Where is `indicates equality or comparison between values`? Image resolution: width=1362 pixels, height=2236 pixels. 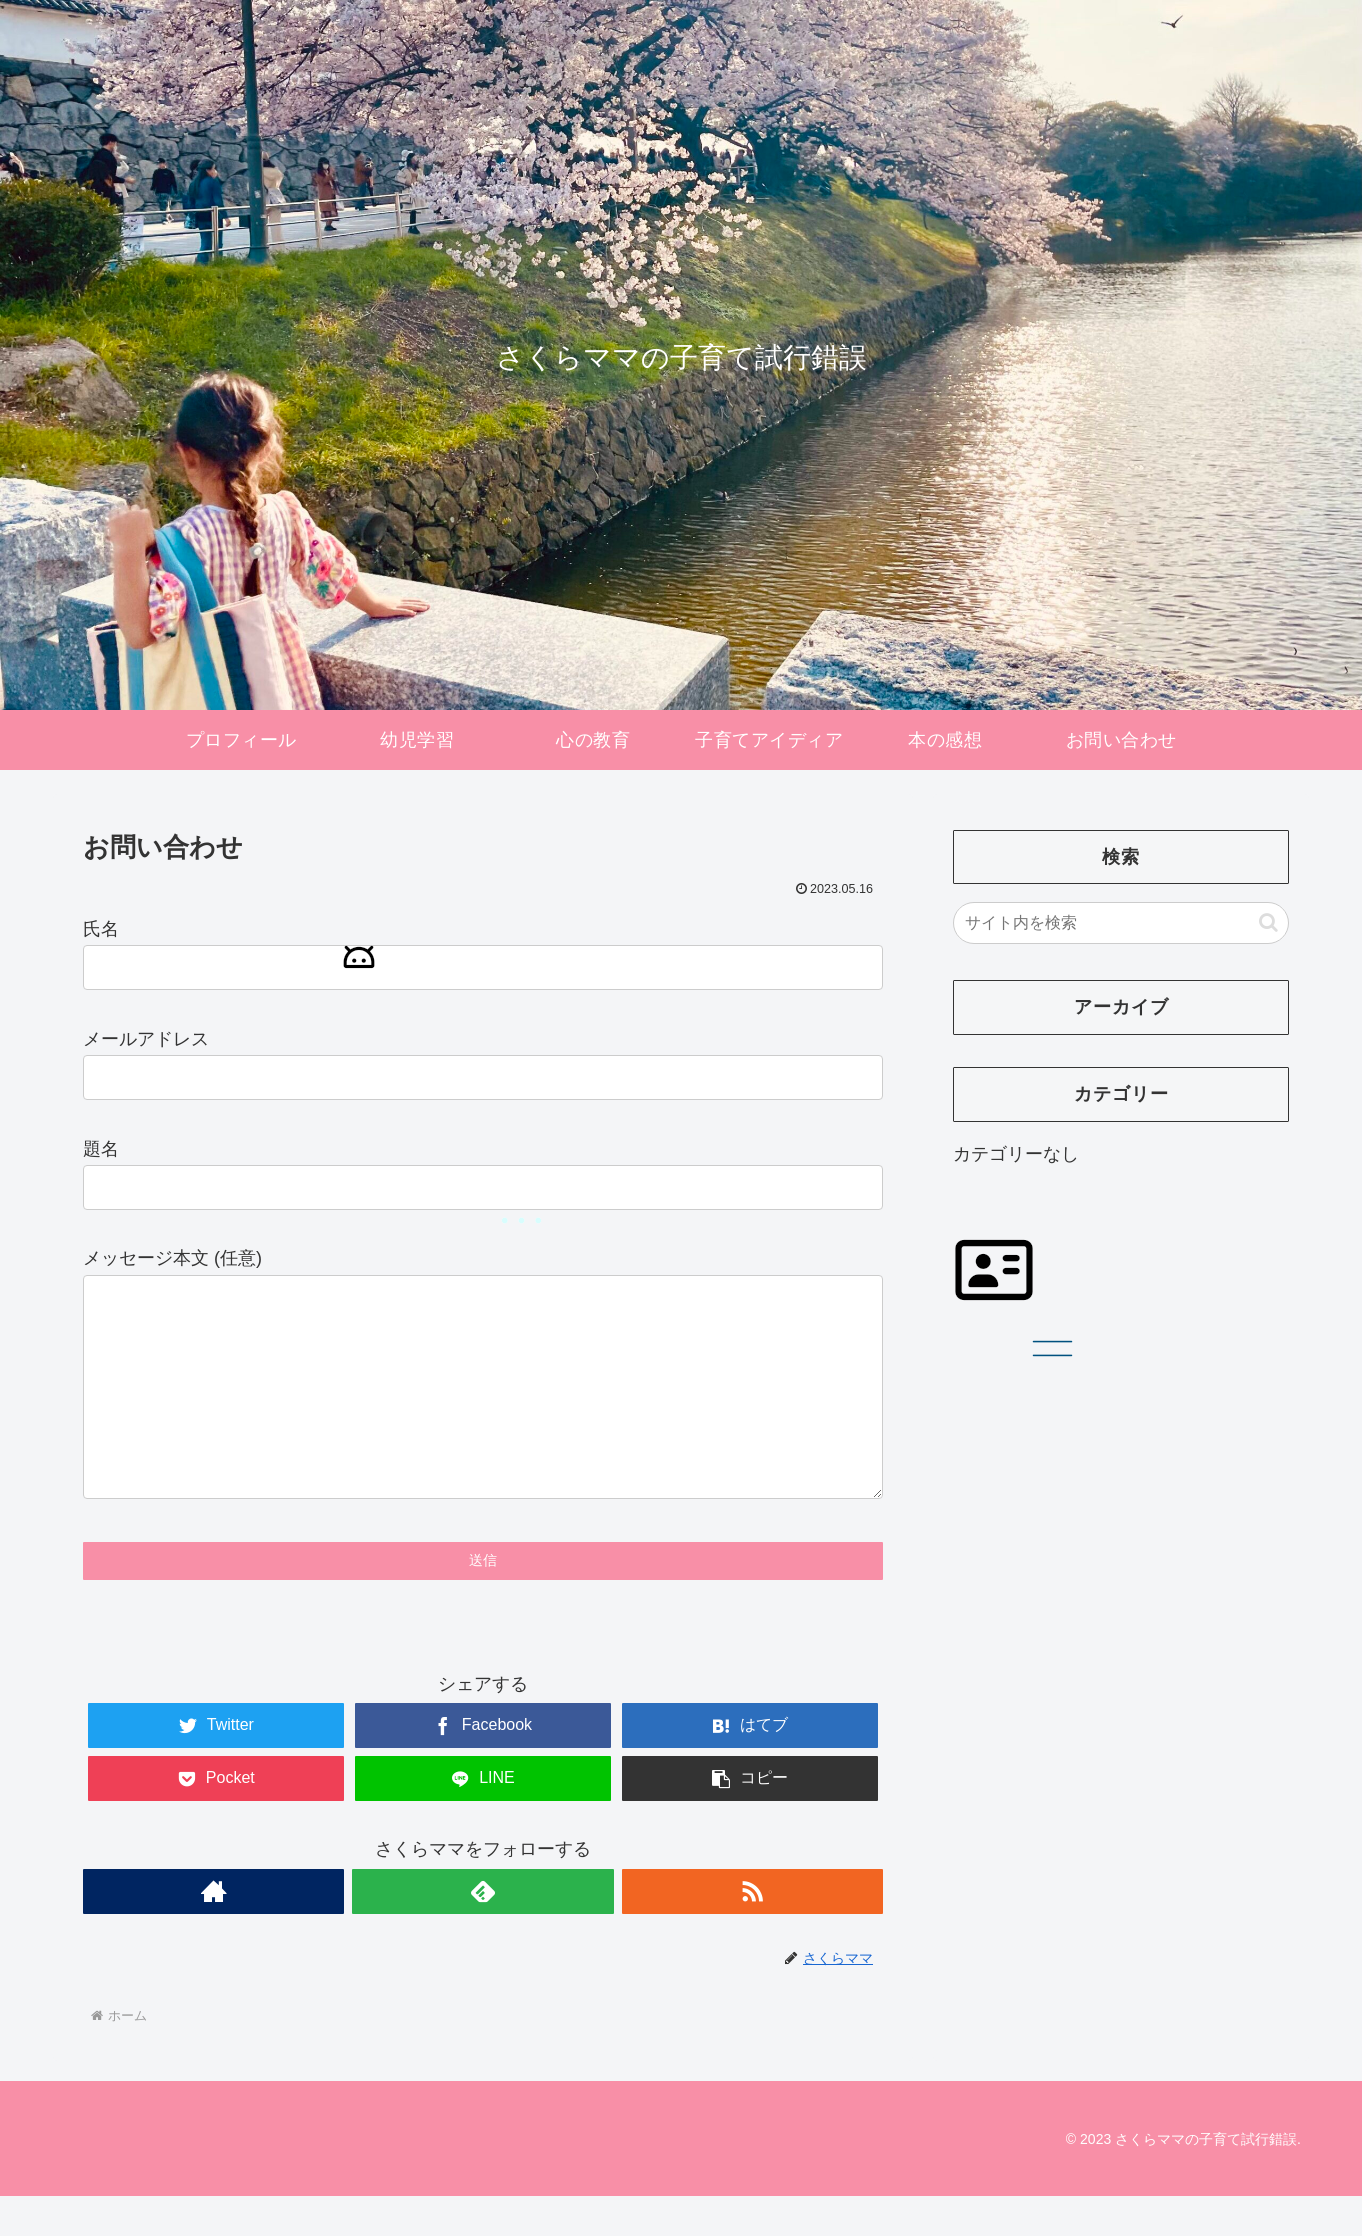 indicates equality or comparison between values is located at coordinates (1052, 1348).